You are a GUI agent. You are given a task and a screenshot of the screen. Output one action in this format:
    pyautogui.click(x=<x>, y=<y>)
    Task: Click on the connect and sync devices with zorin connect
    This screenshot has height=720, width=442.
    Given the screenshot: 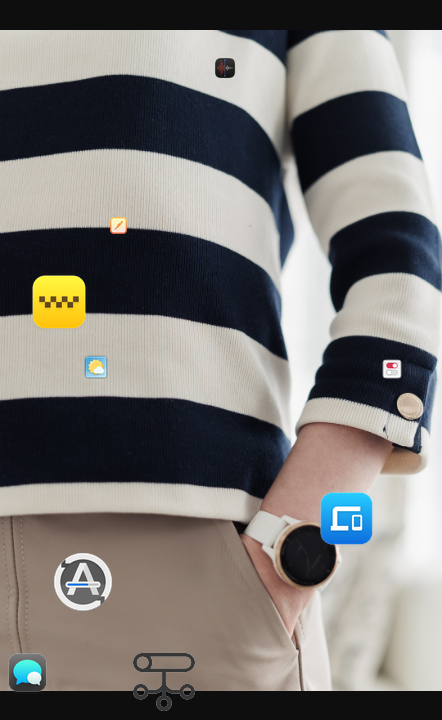 What is the action you would take?
    pyautogui.click(x=346, y=518)
    